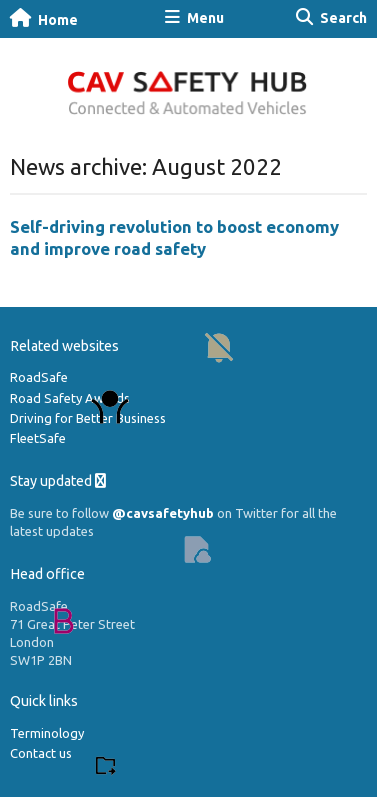 This screenshot has height=797, width=377. I want to click on apply bold formatting to selected text, so click(64, 621).